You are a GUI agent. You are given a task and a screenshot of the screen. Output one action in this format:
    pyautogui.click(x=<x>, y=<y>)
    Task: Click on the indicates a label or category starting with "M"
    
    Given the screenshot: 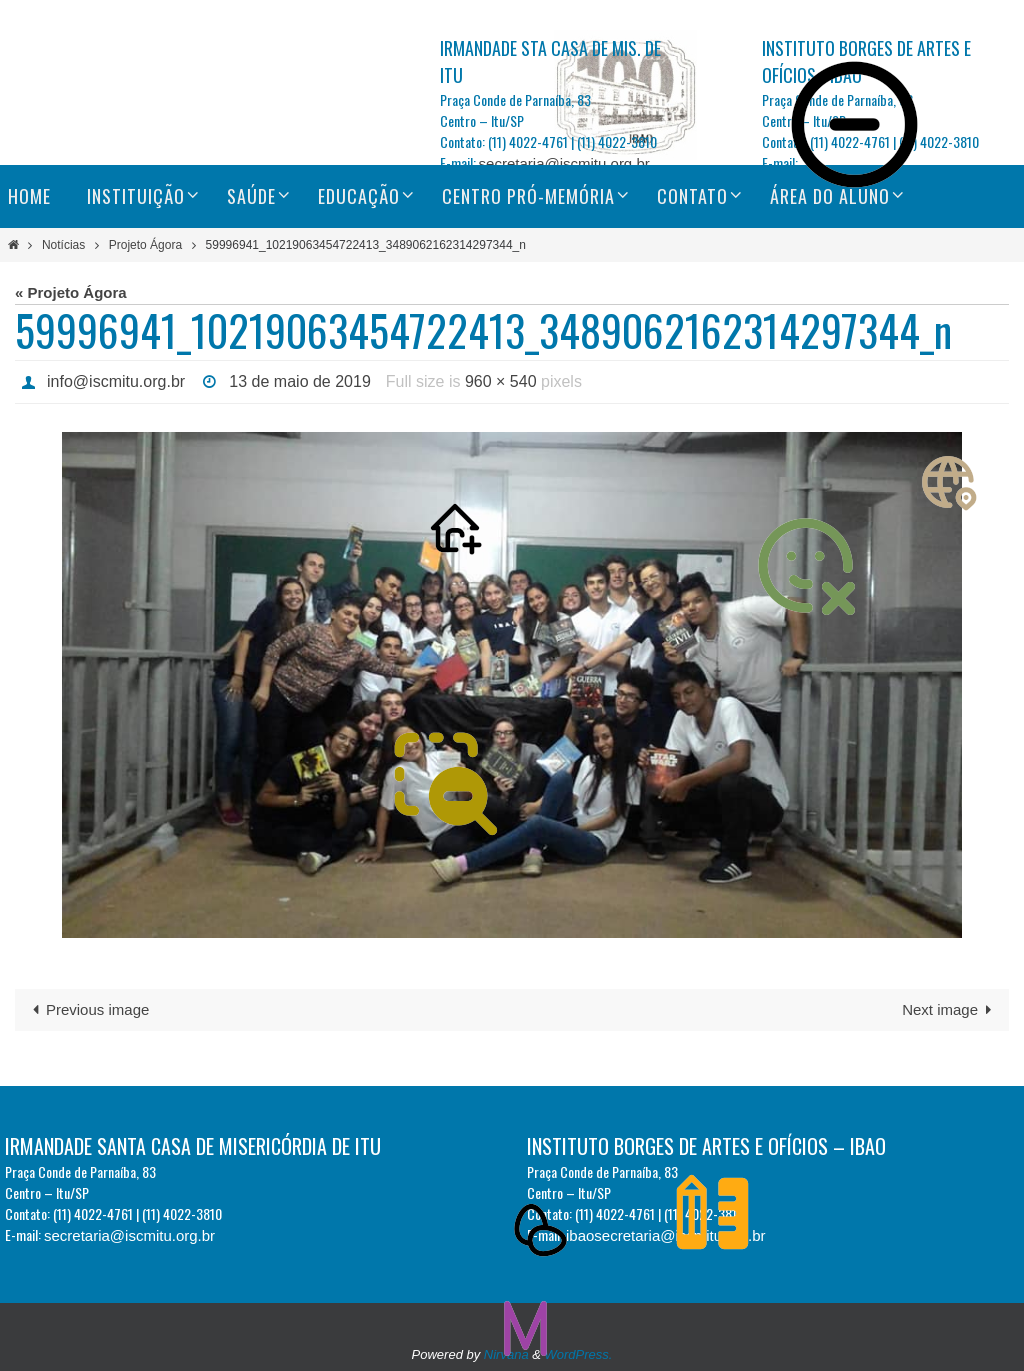 What is the action you would take?
    pyautogui.click(x=525, y=1328)
    